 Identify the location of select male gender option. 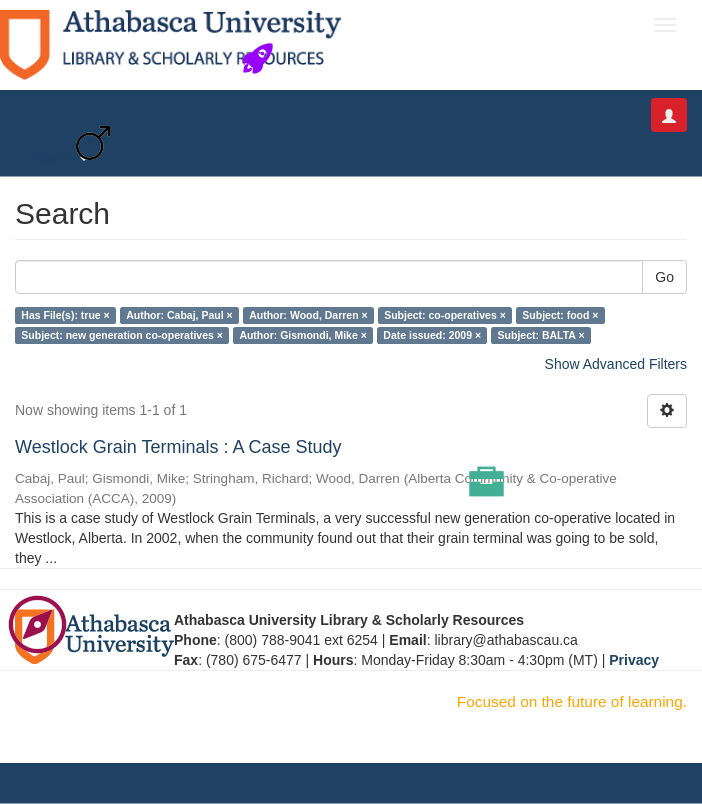
(93, 143).